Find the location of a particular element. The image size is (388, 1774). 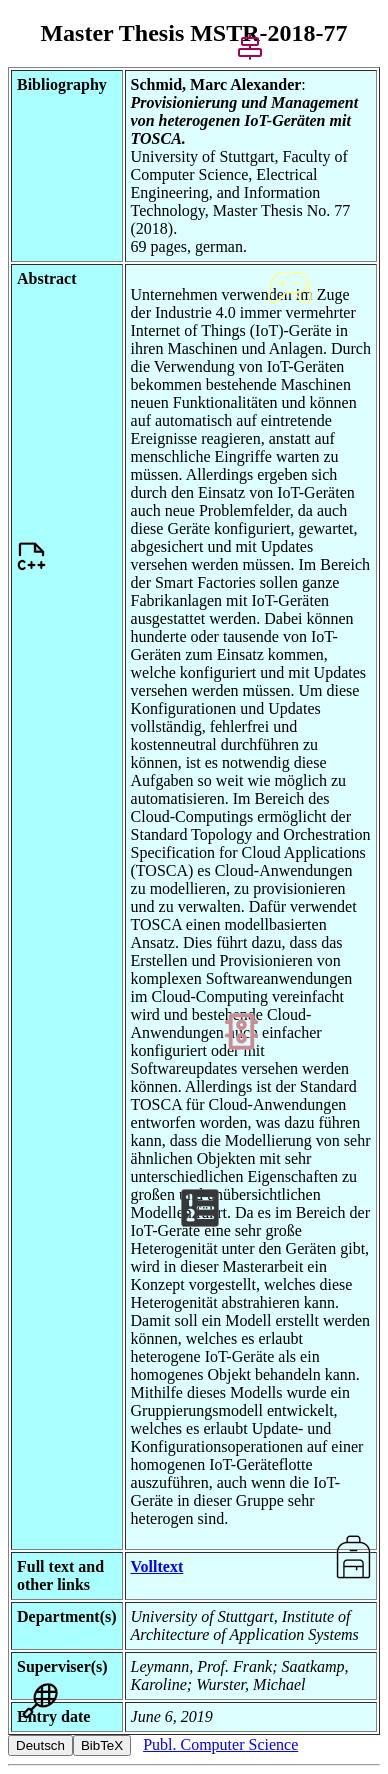

create a numbered list is located at coordinates (200, 1208).